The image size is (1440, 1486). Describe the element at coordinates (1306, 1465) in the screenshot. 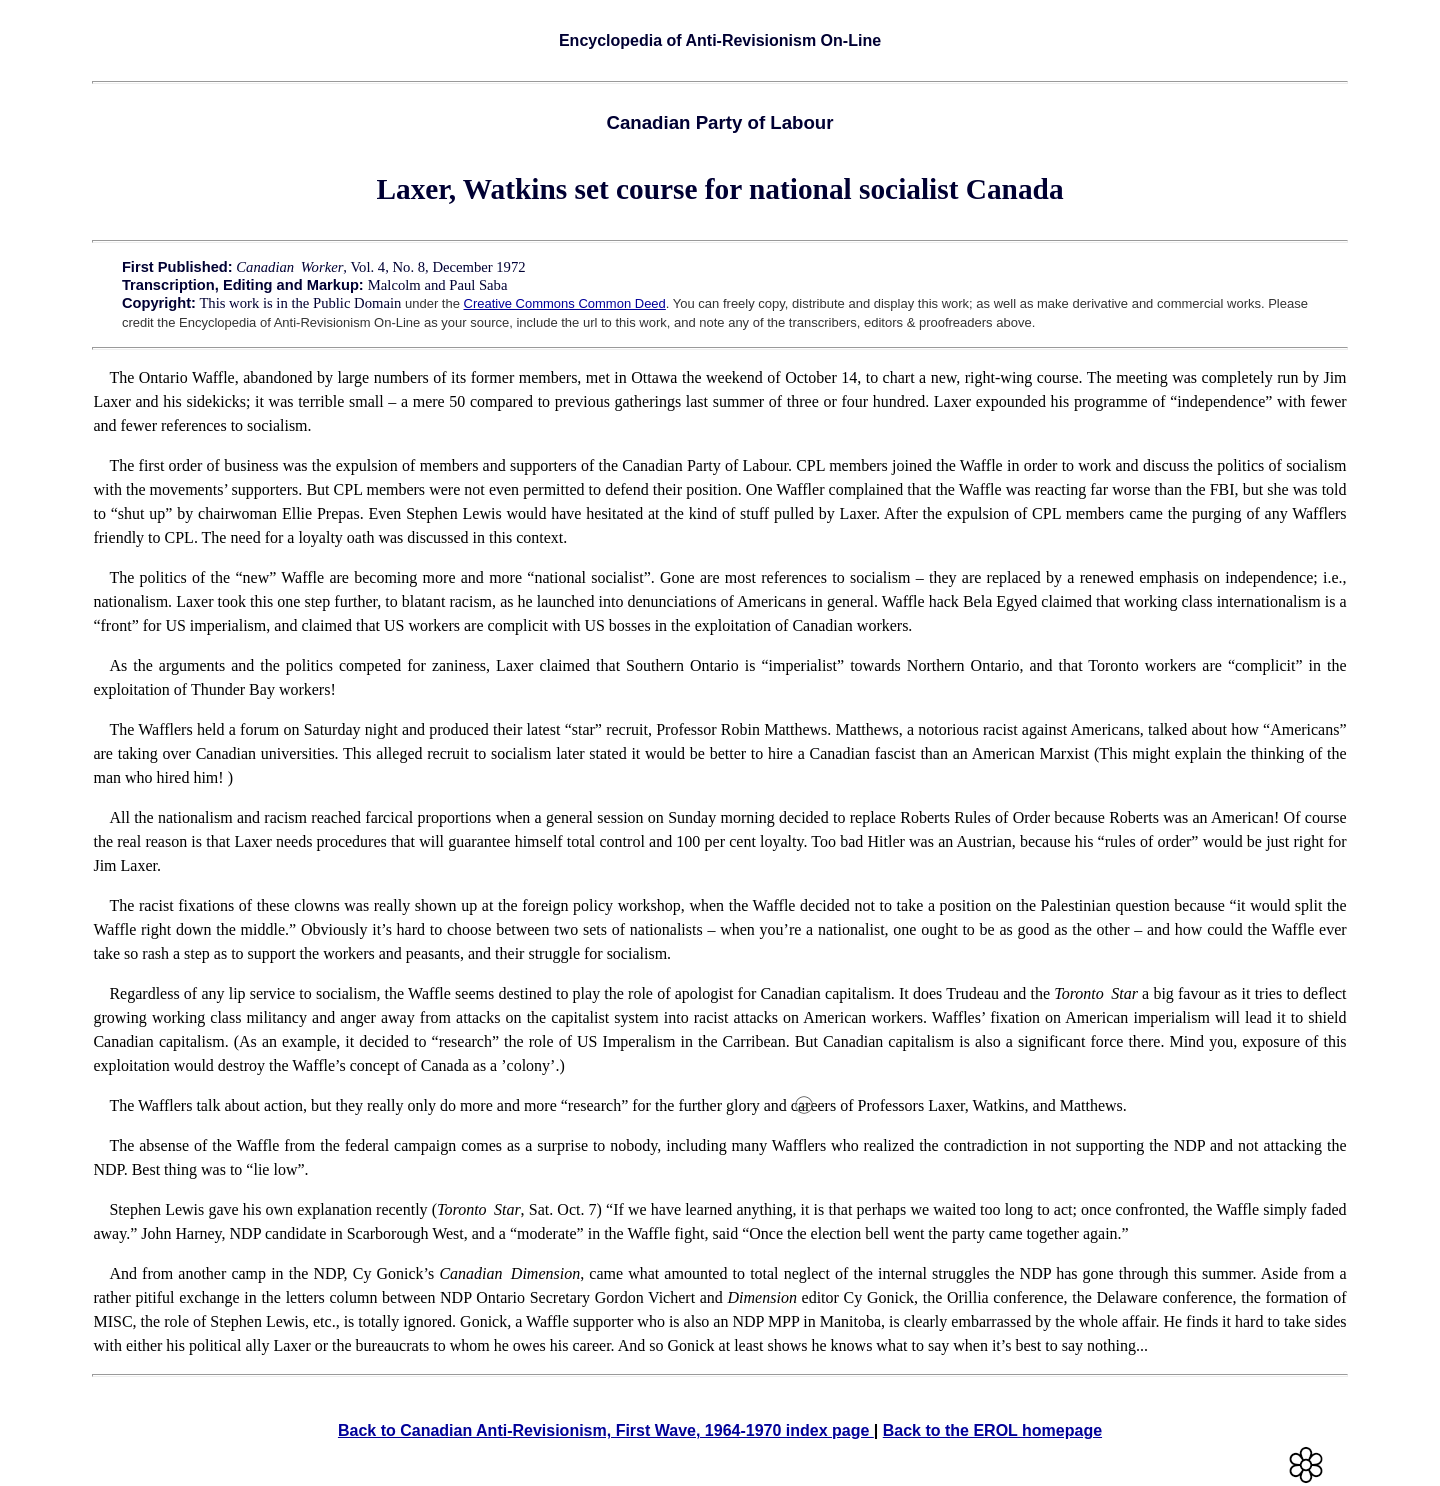

I see `view garden or plant-related content` at that location.